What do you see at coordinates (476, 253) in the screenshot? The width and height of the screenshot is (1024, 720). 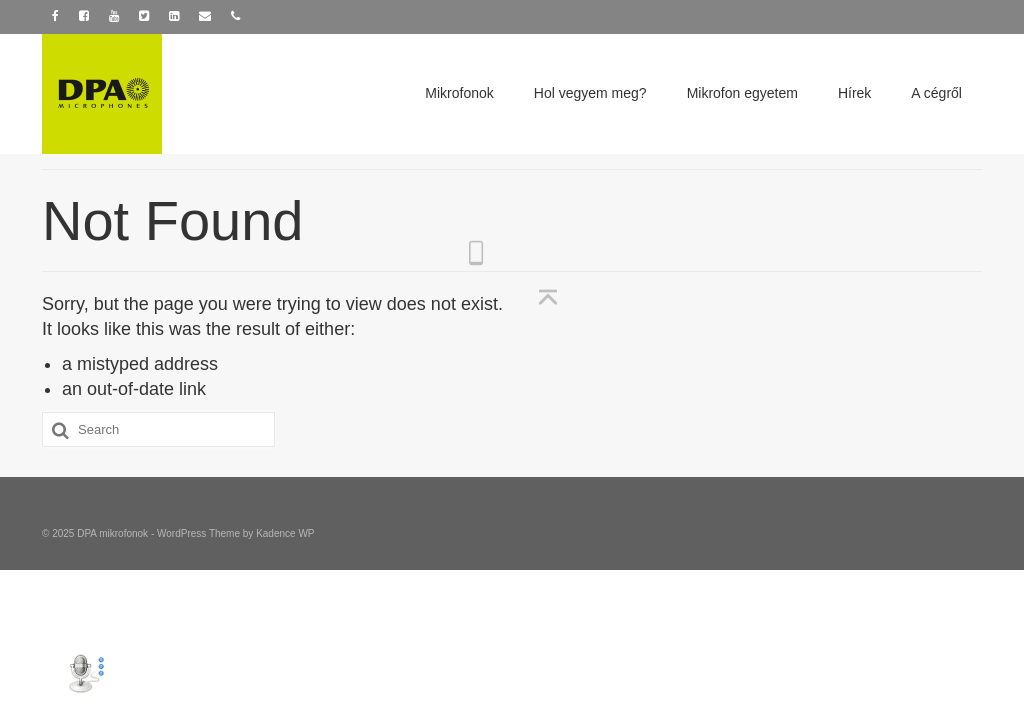 I see `indicates a connected iPod touch device` at bounding box center [476, 253].